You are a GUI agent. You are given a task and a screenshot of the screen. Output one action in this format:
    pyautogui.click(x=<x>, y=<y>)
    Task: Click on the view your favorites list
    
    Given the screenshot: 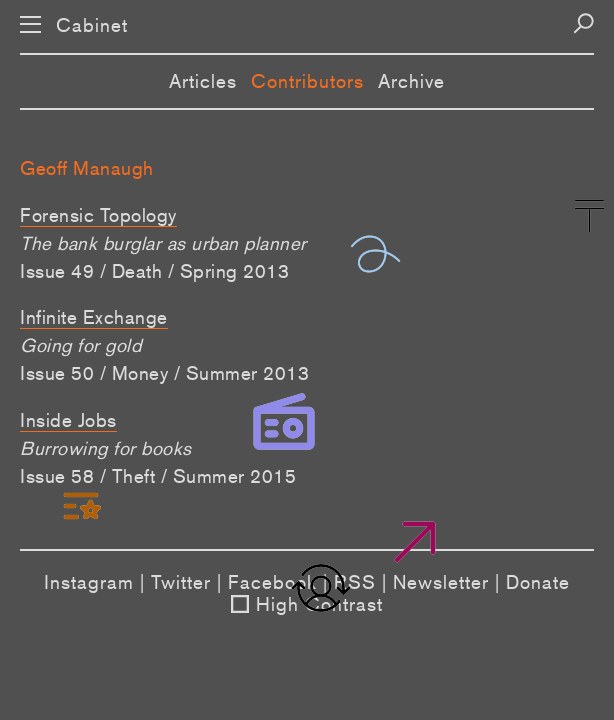 What is the action you would take?
    pyautogui.click(x=81, y=506)
    